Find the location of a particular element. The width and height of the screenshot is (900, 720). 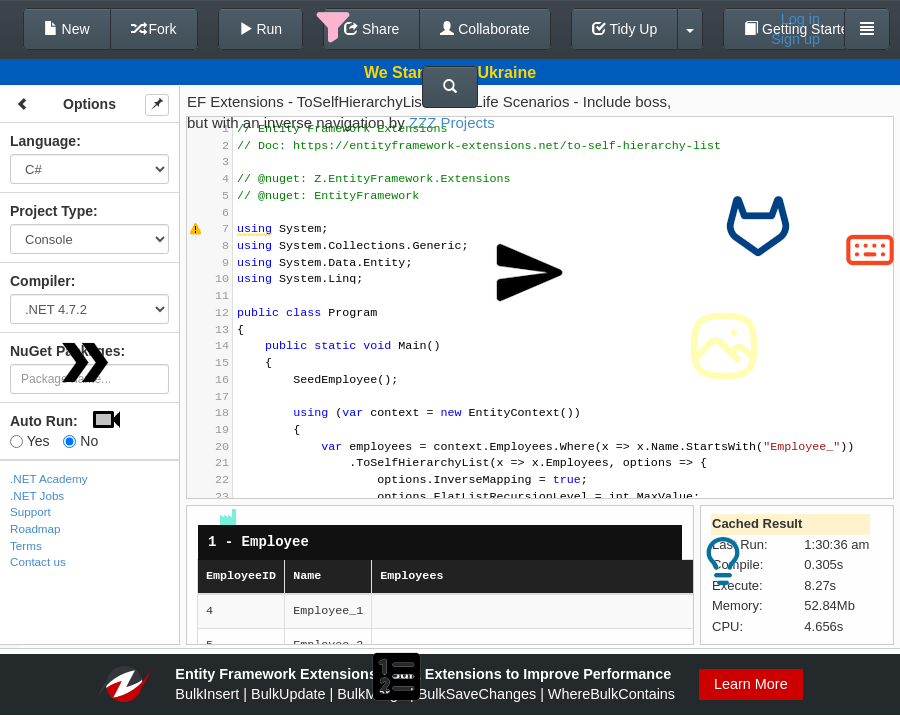

open gitlab repository is located at coordinates (758, 225).